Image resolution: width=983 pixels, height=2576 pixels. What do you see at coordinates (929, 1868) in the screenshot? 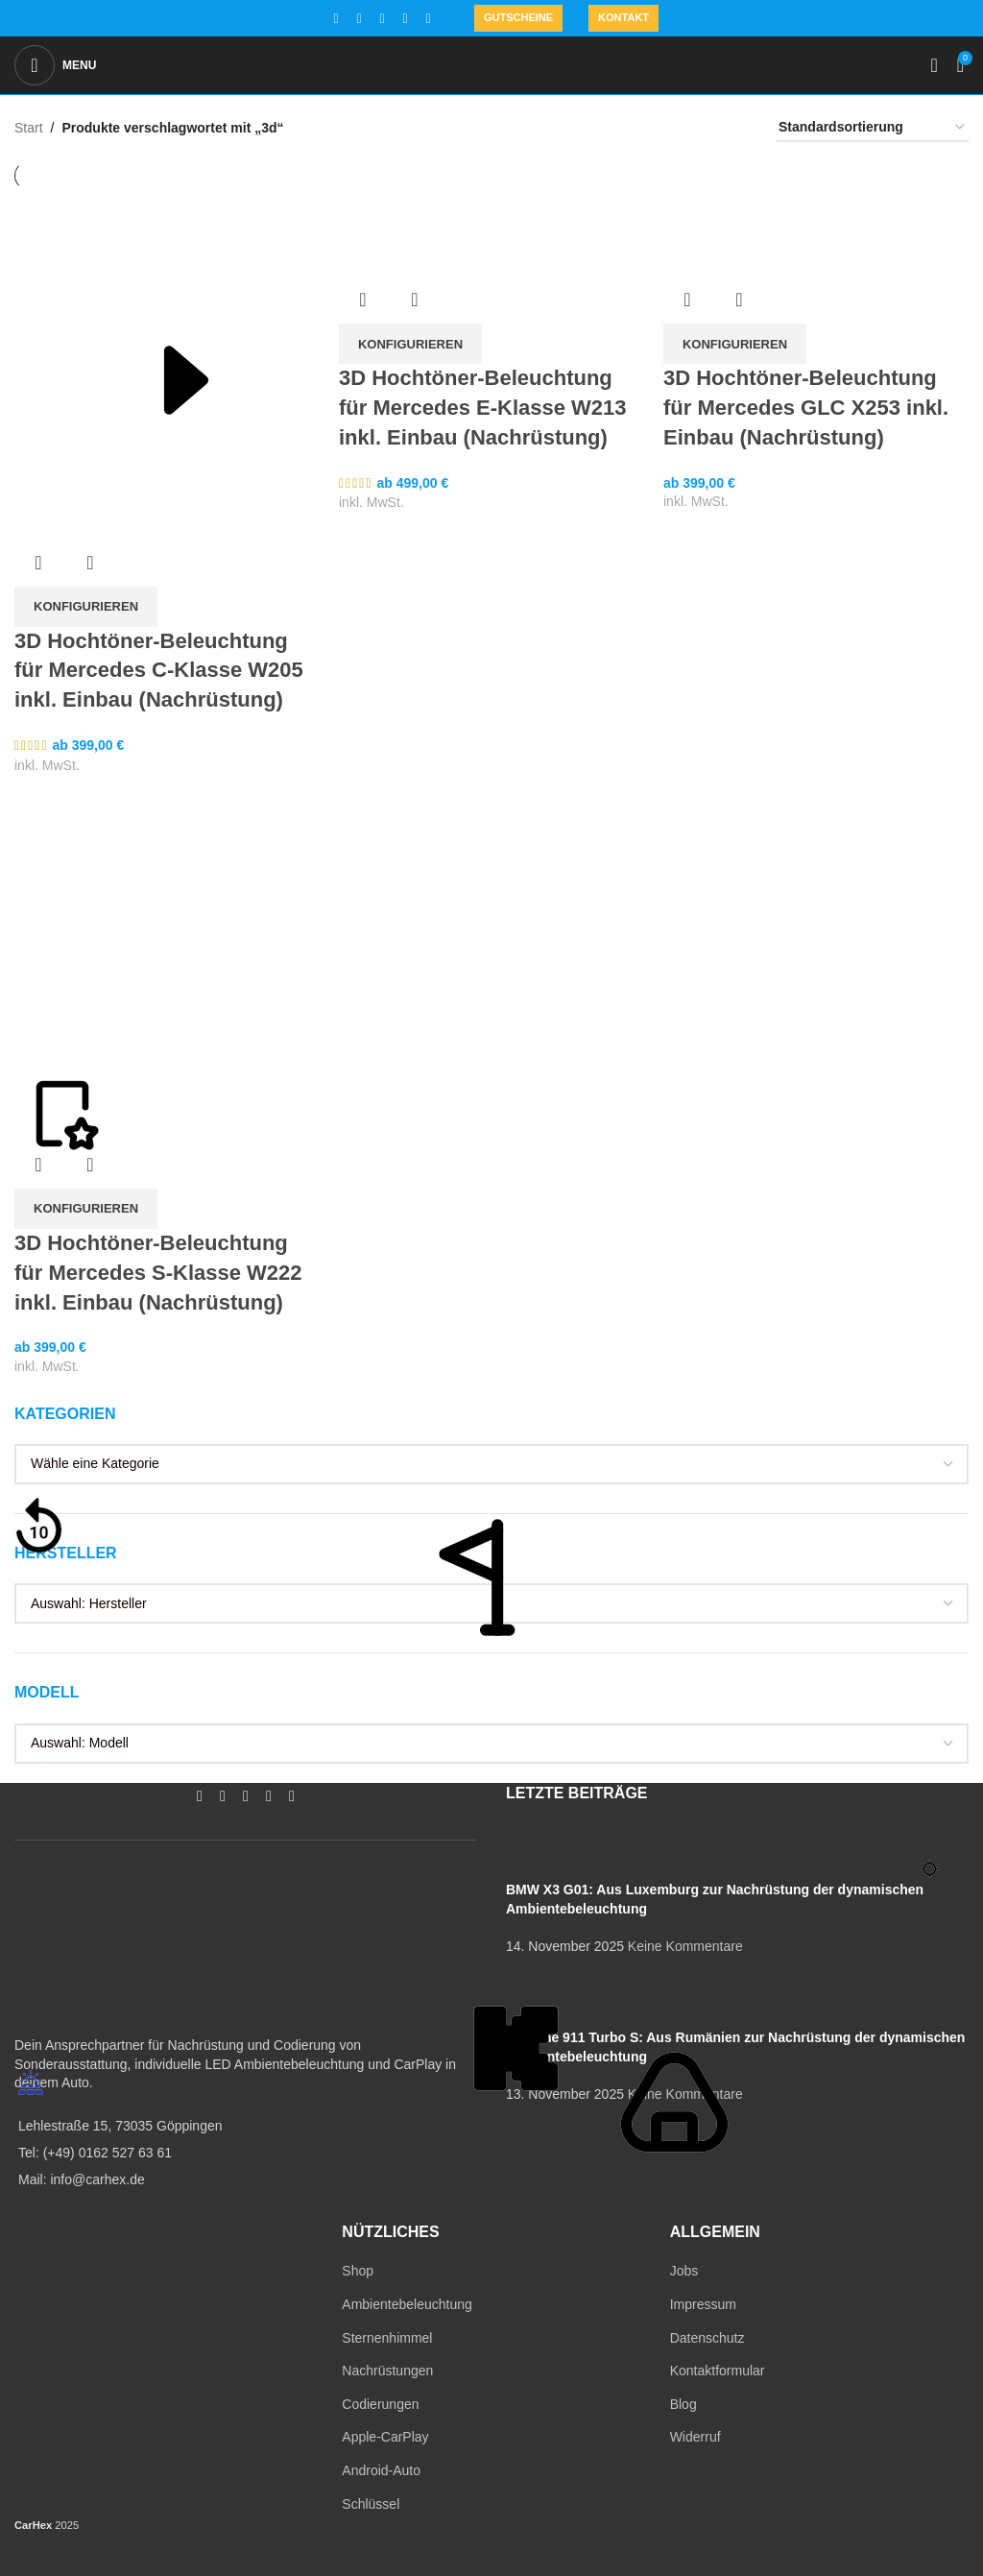
I see `find my current location` at bounding box center [929, 1868].